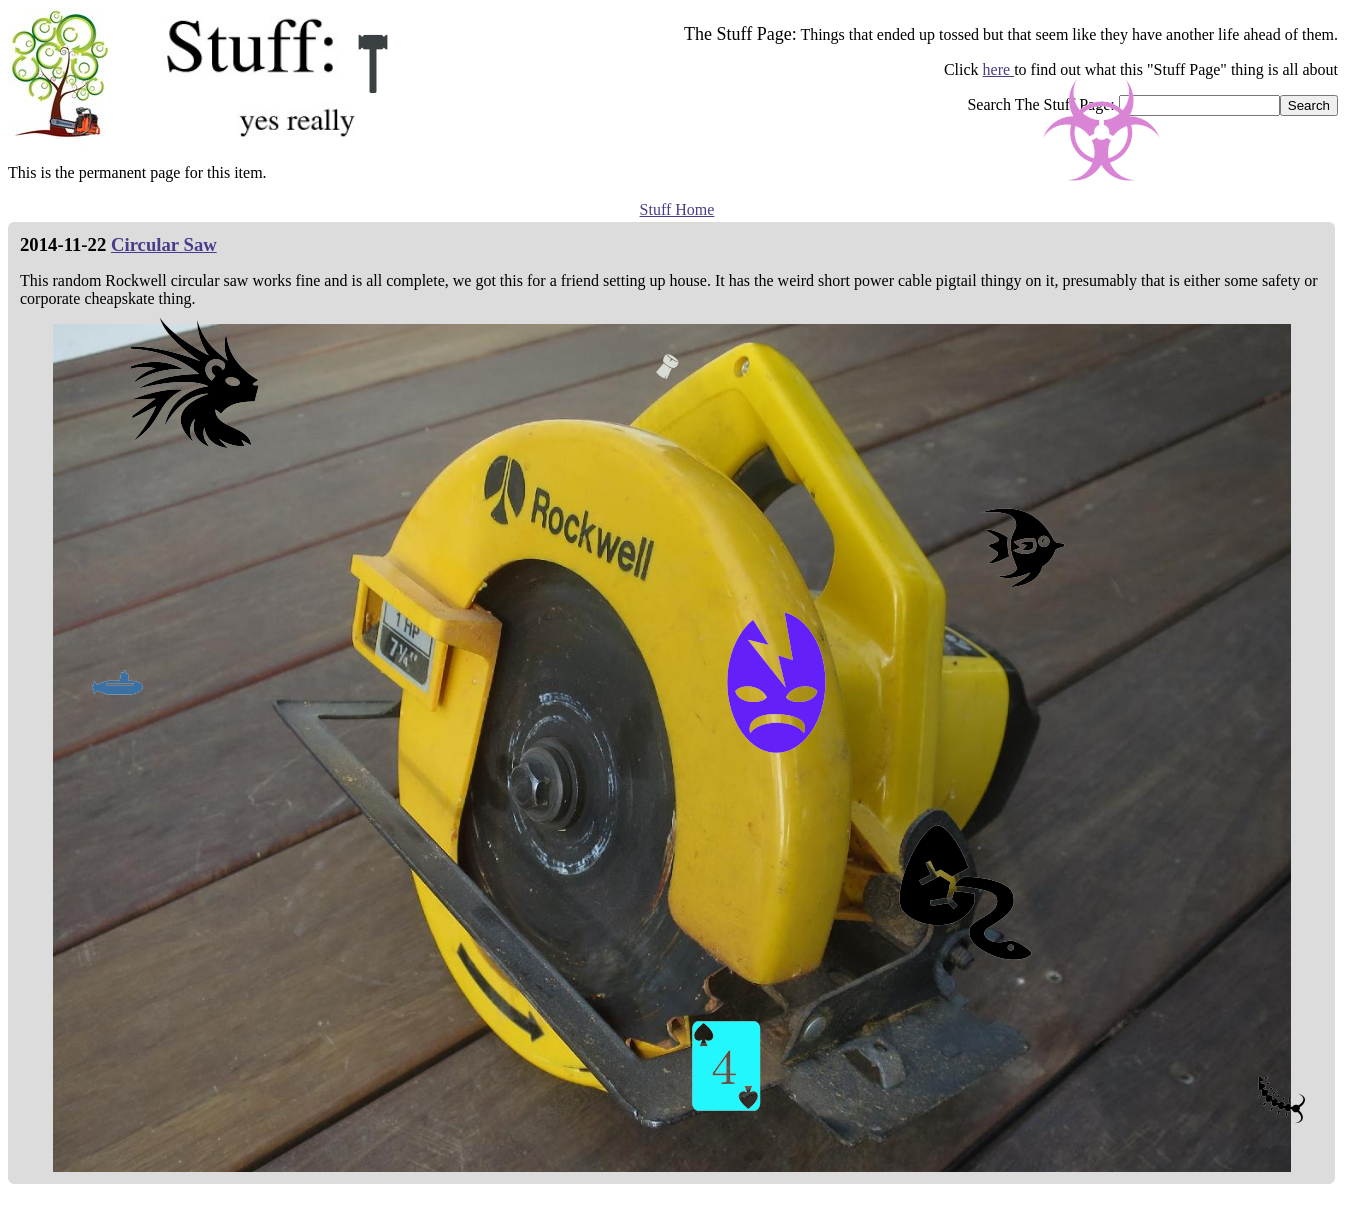 This screenshot has width=1346, height=1210. What do you see at coordinates (117, 682) in the screenshot?
I see `navigate to submarine or underwater vessel section` at bounding box center [117, 682].